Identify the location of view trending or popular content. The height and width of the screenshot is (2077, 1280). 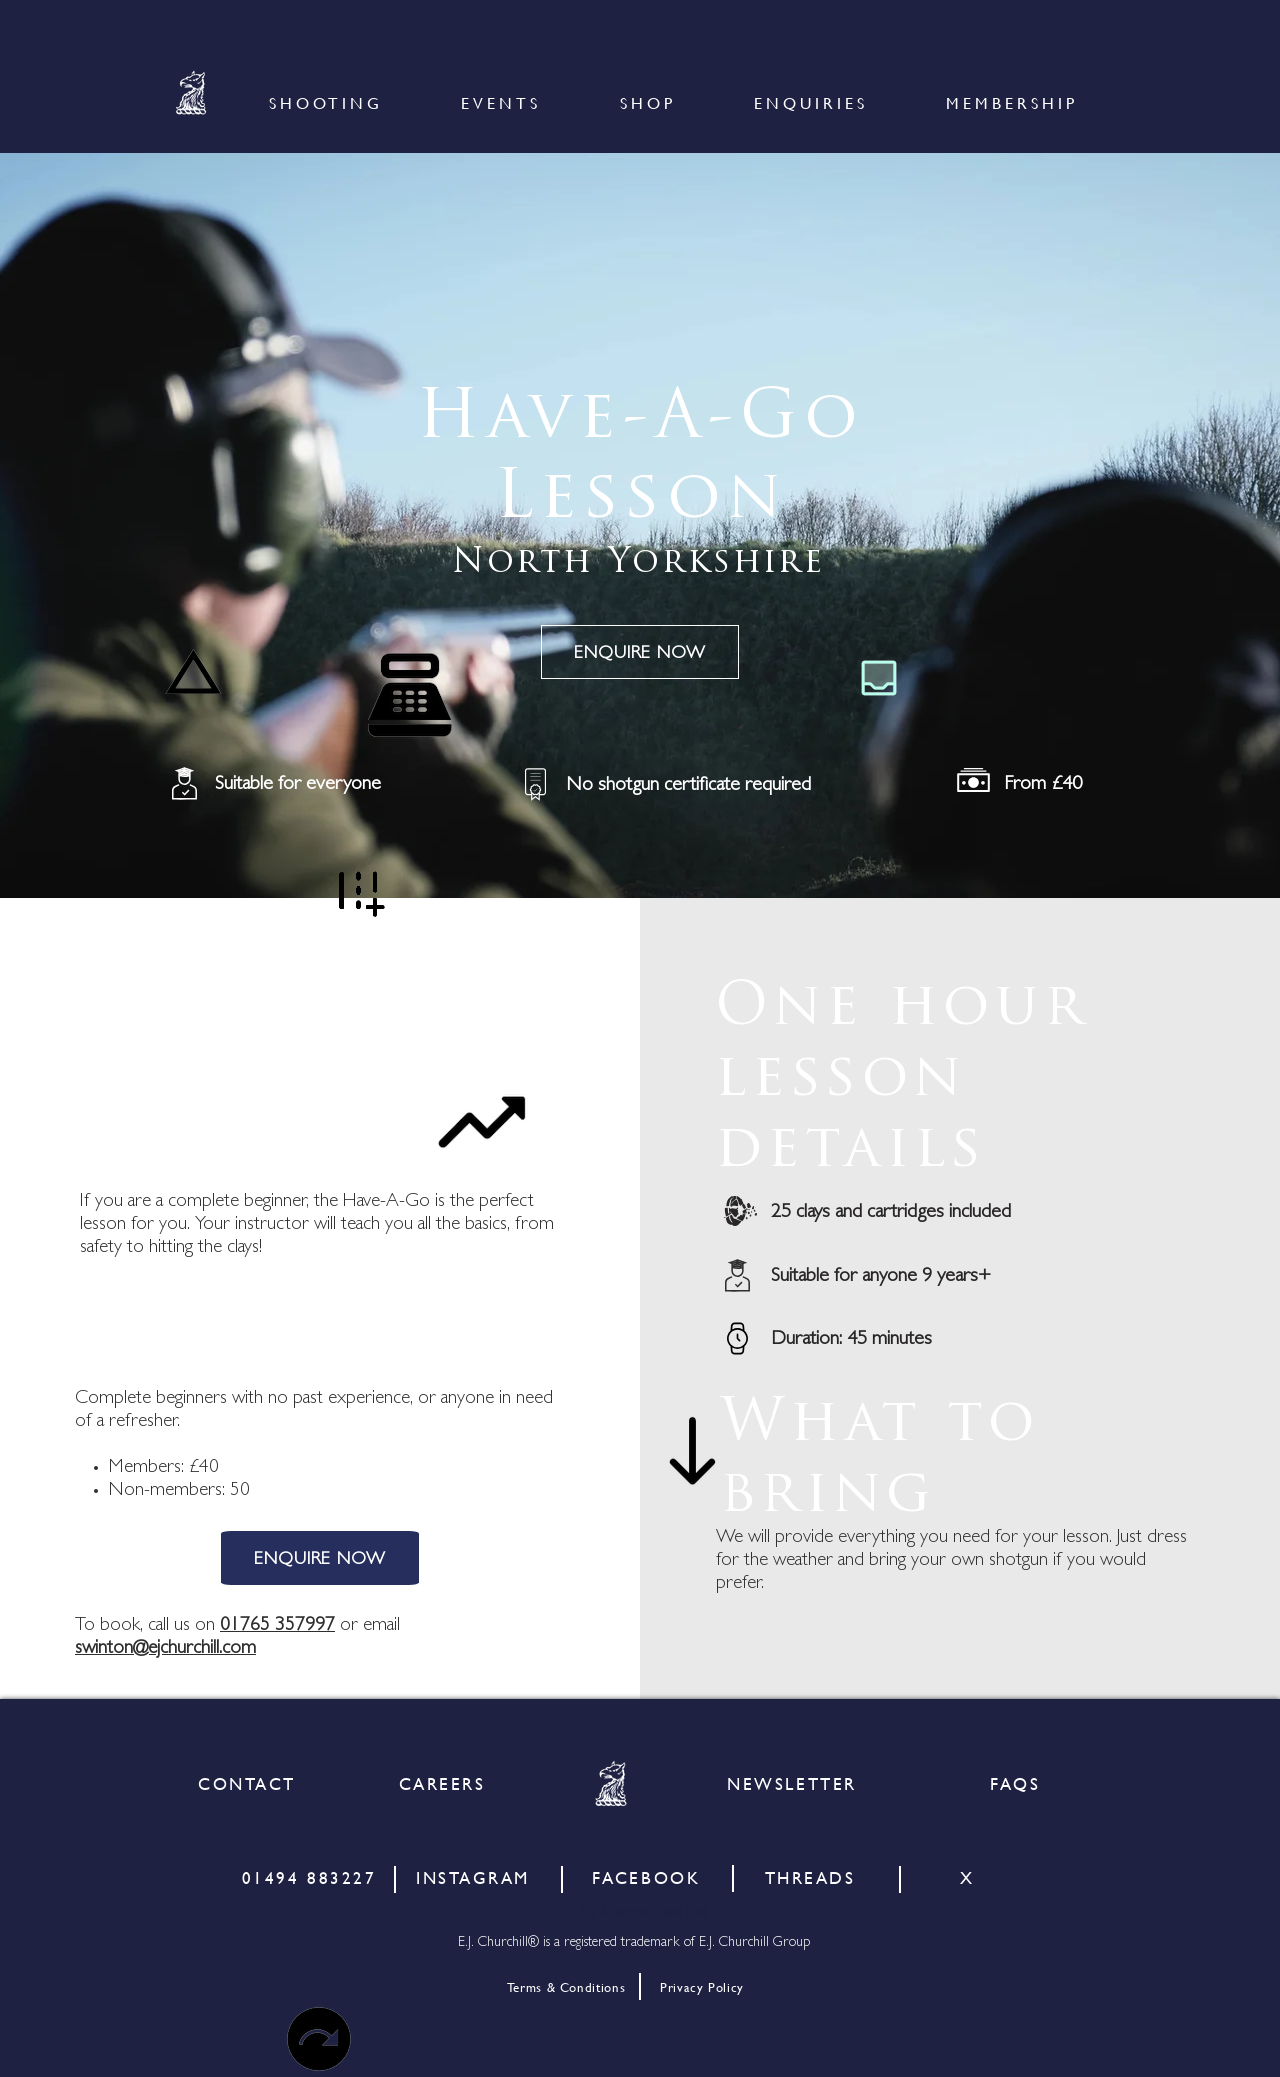
(481, 1123).